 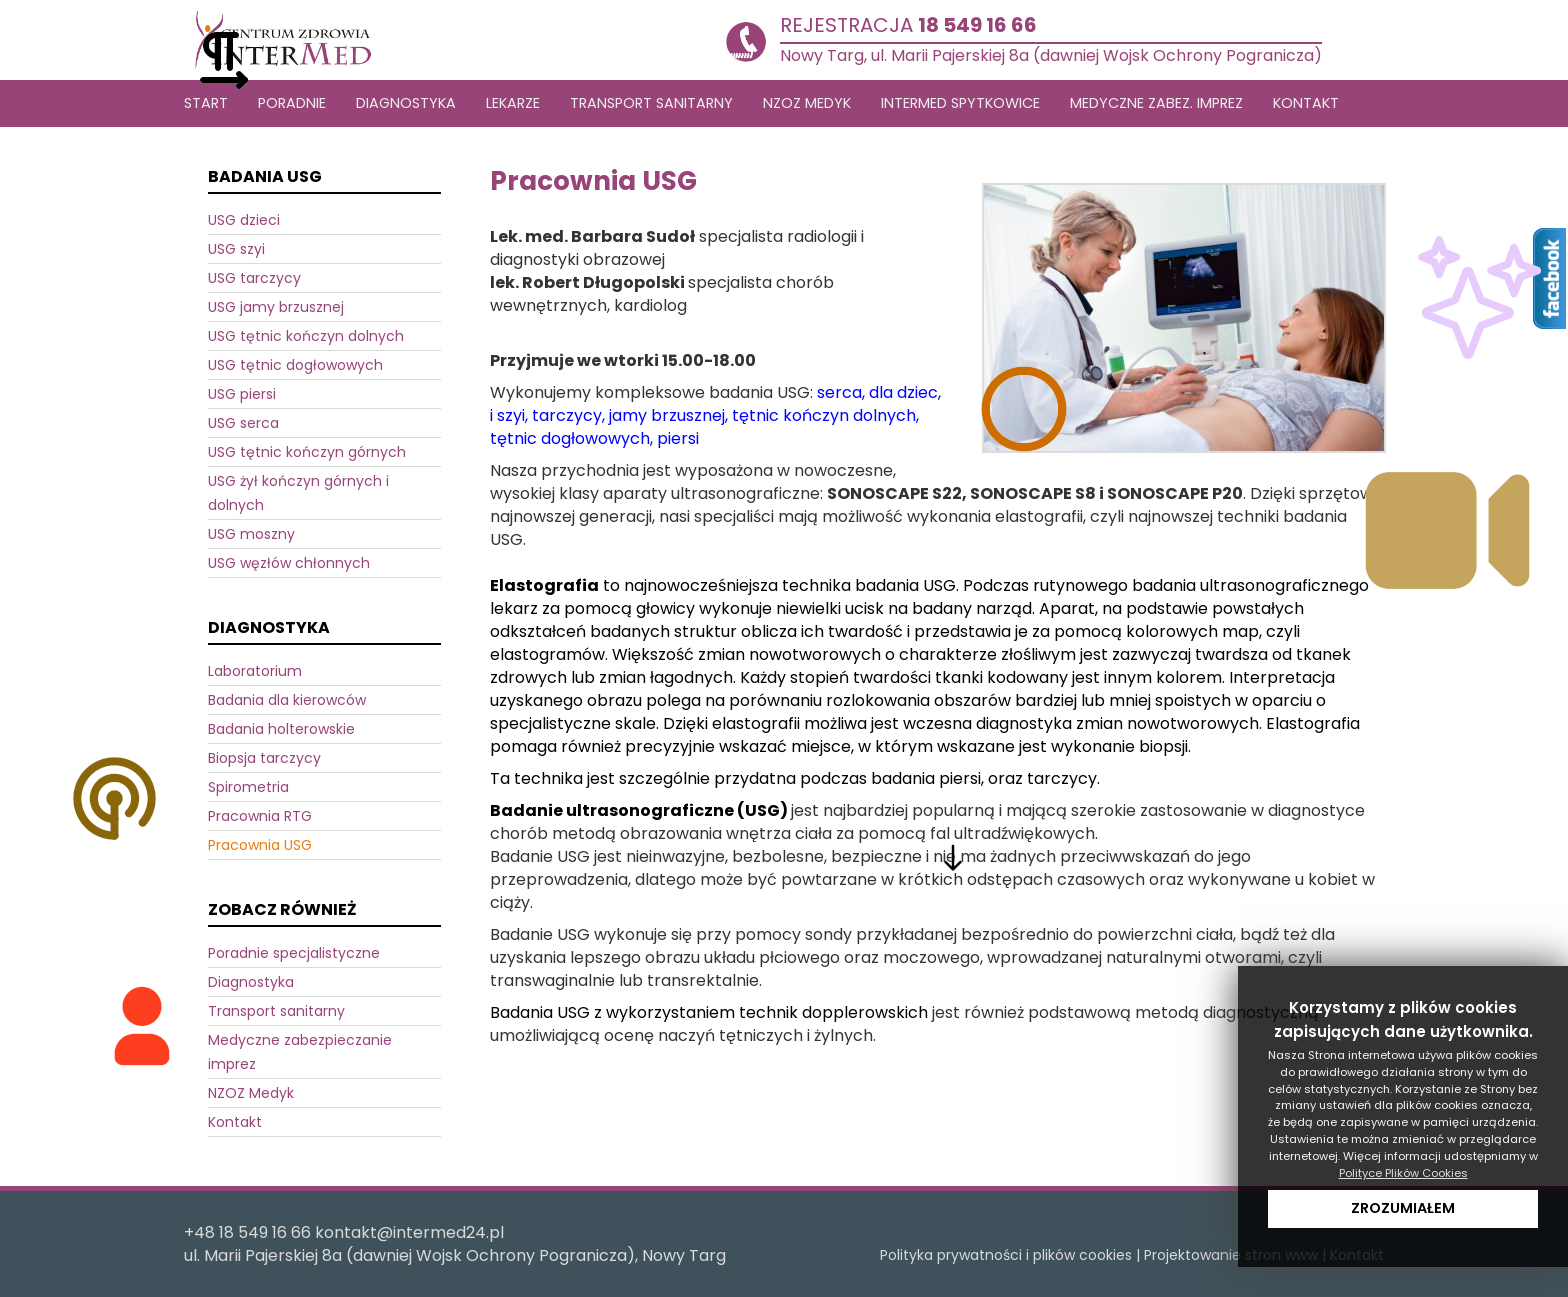 I want to click on access radar or scanning functionality, so click(x=114, y=798).